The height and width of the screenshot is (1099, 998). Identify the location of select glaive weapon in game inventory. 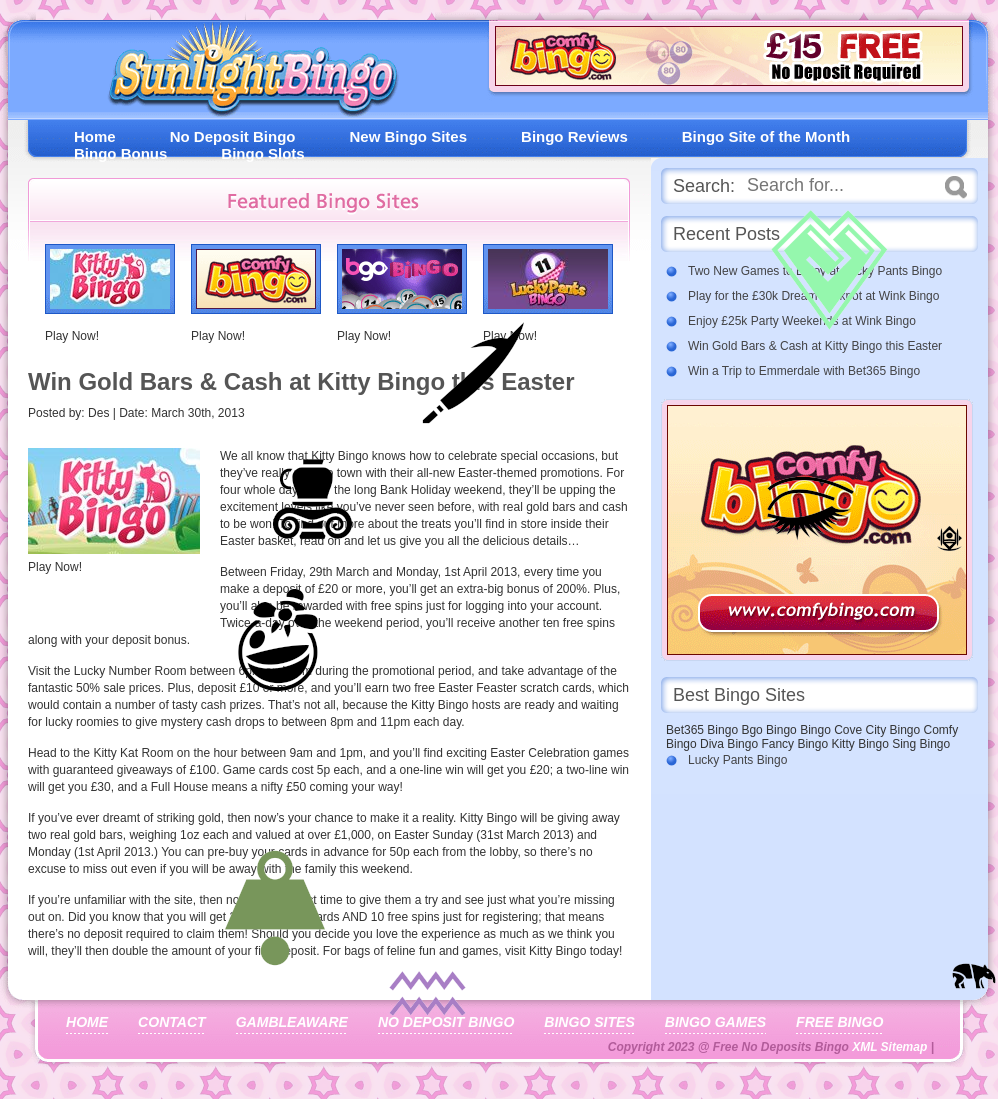
(474, 372).